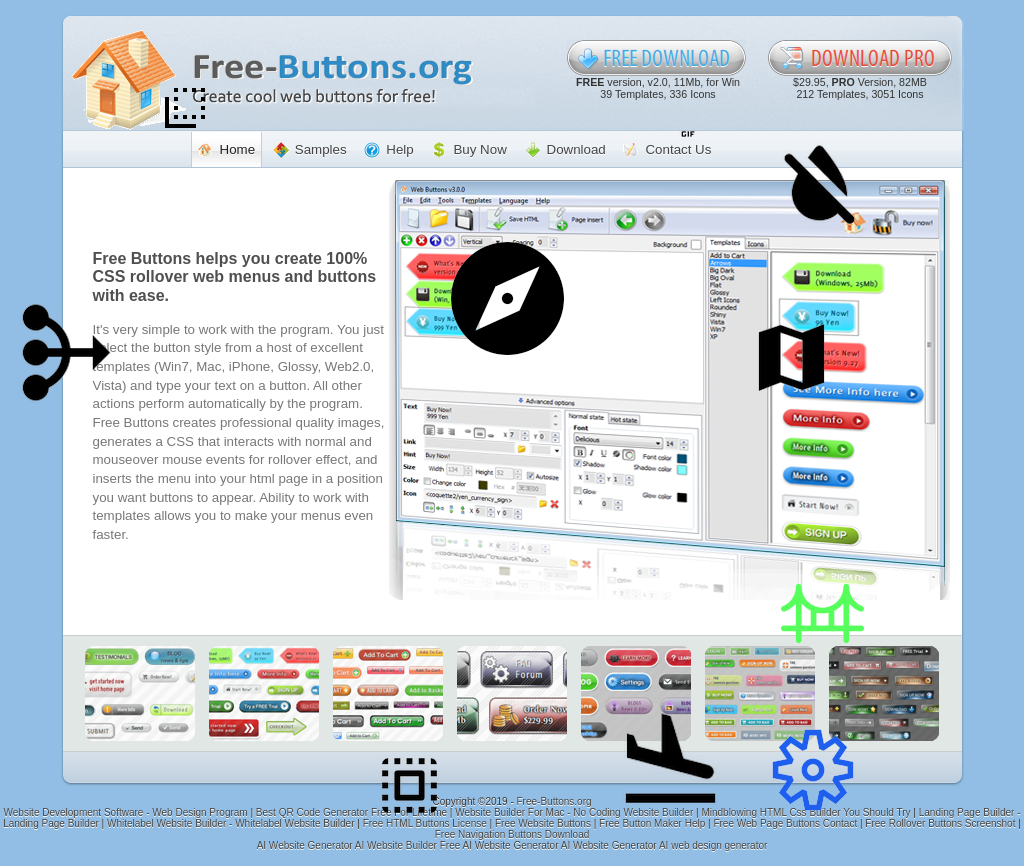 The width and height of the screenshot is (1024, 866). I want to click on view map, so click(791, 357).